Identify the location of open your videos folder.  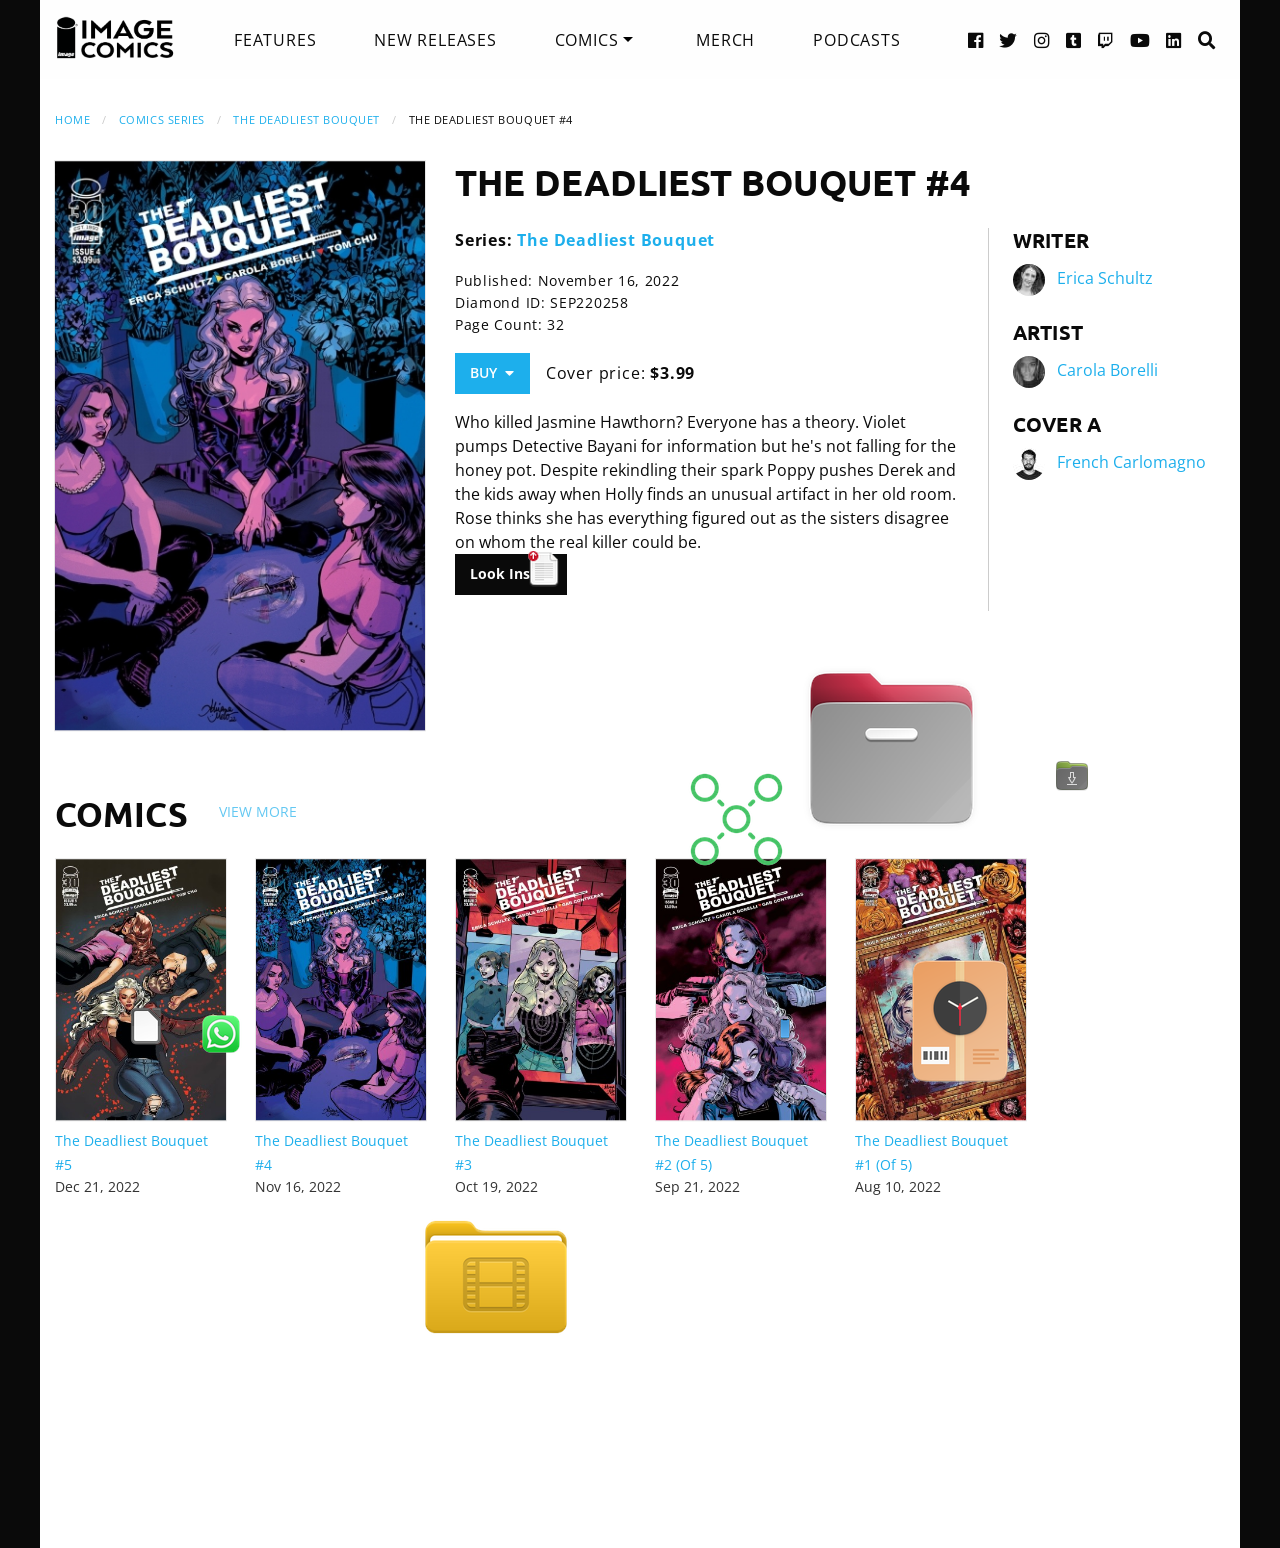
(496, 1277).